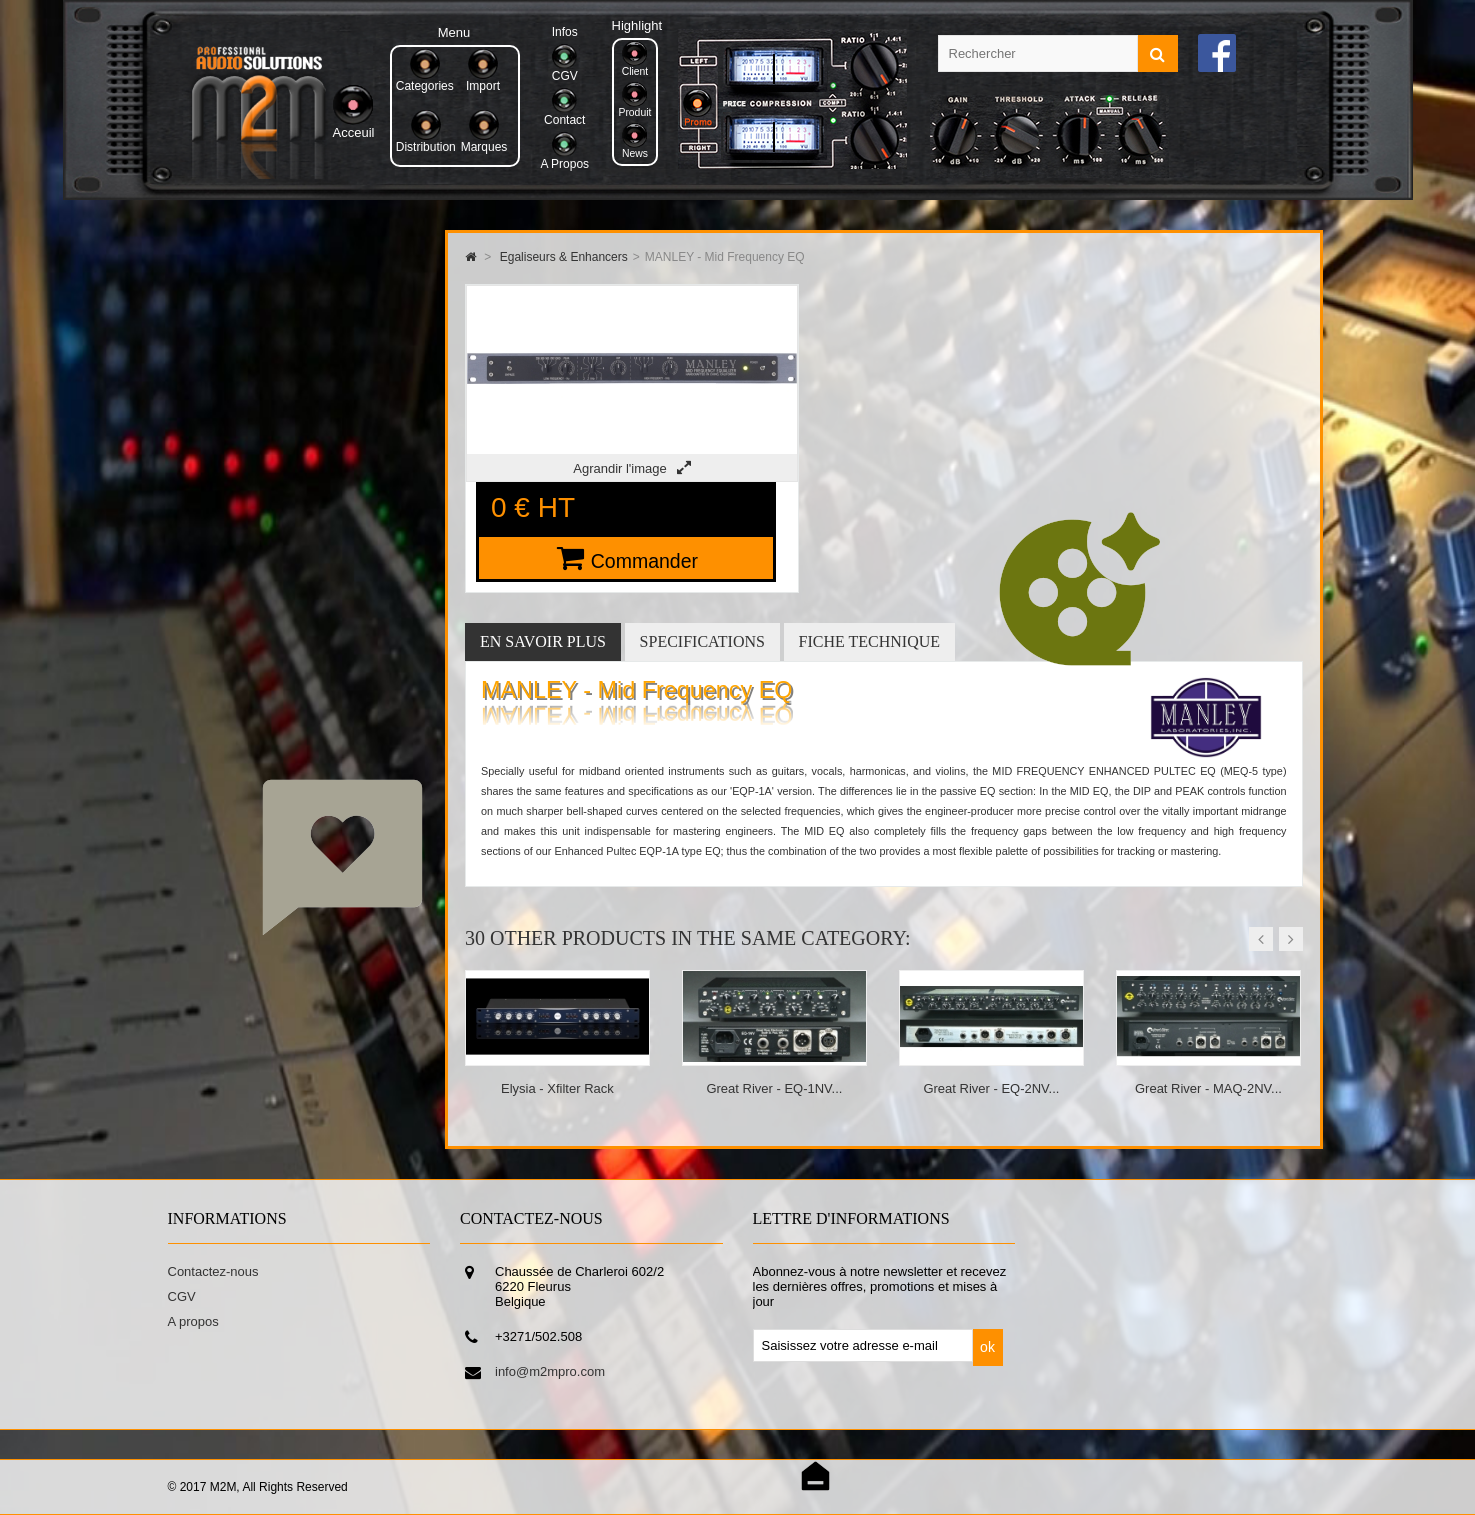 The width and height of the screenshot is (1475, 1515). What do you see at coordinates (342, 851) in the screenshot?
I see `view liked or favorited messages` at bounding box center [342, 851].